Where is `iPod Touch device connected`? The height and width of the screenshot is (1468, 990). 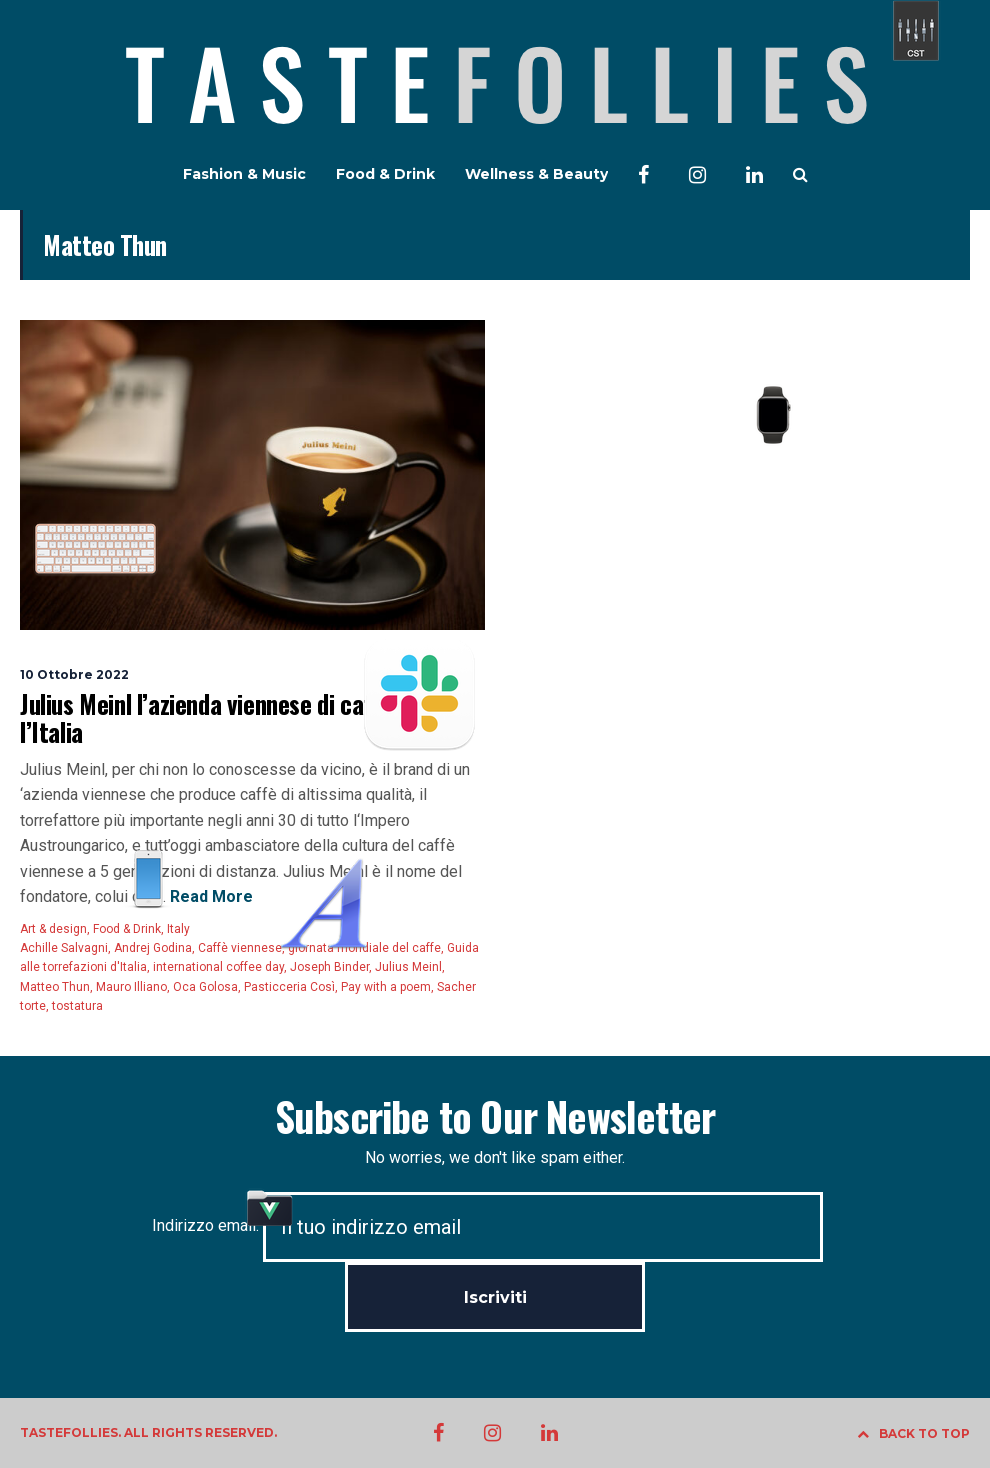
iPod Touch device connected is located at coordinates (148, 879).